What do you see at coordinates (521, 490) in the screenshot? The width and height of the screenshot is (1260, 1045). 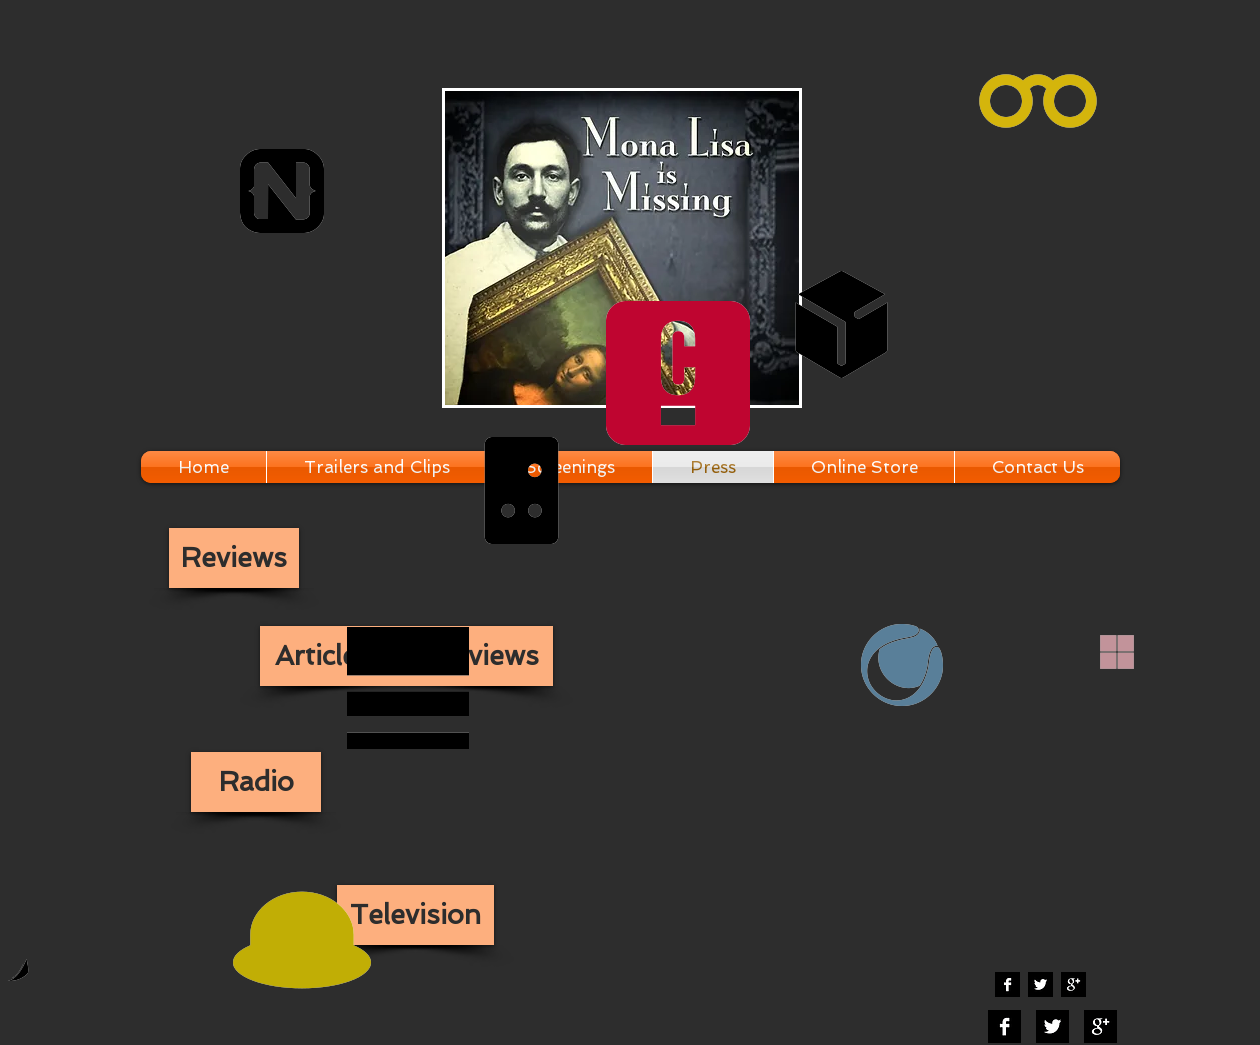 I see `jovian platform logo` at bounding box center [521, 490].